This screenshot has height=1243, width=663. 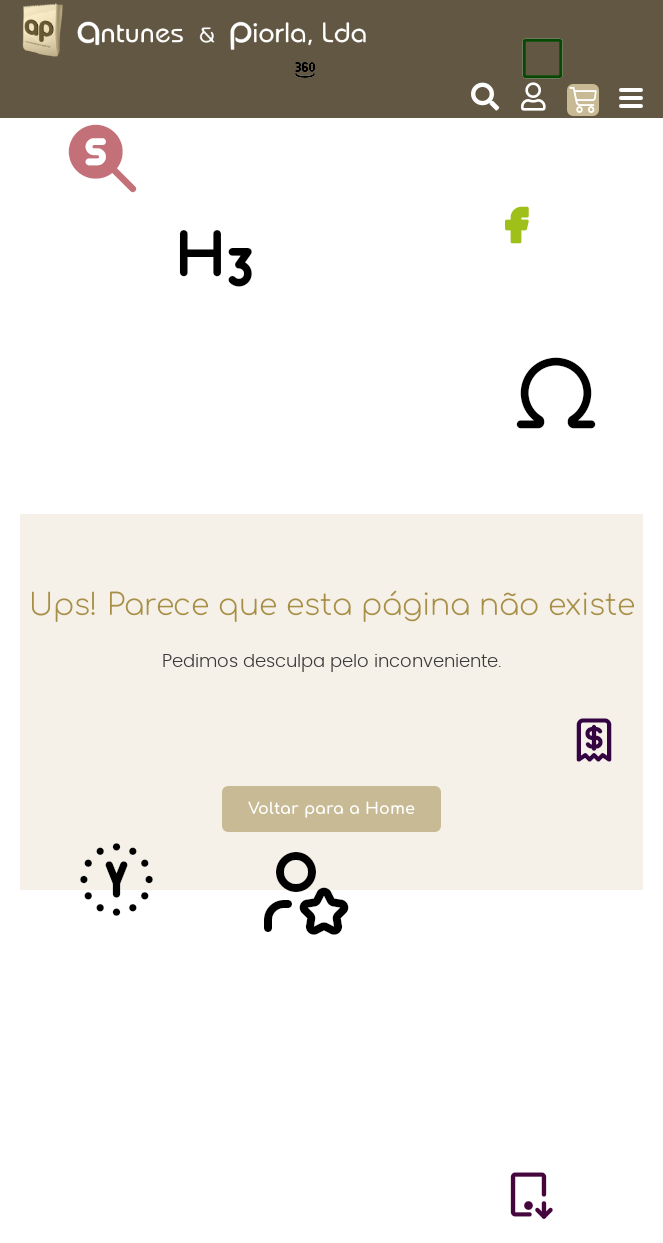 What do you see at coordinates (305, 70) in the screenshot?
I see `view 360-degree panoramic content` at bounding box center [305, 70].